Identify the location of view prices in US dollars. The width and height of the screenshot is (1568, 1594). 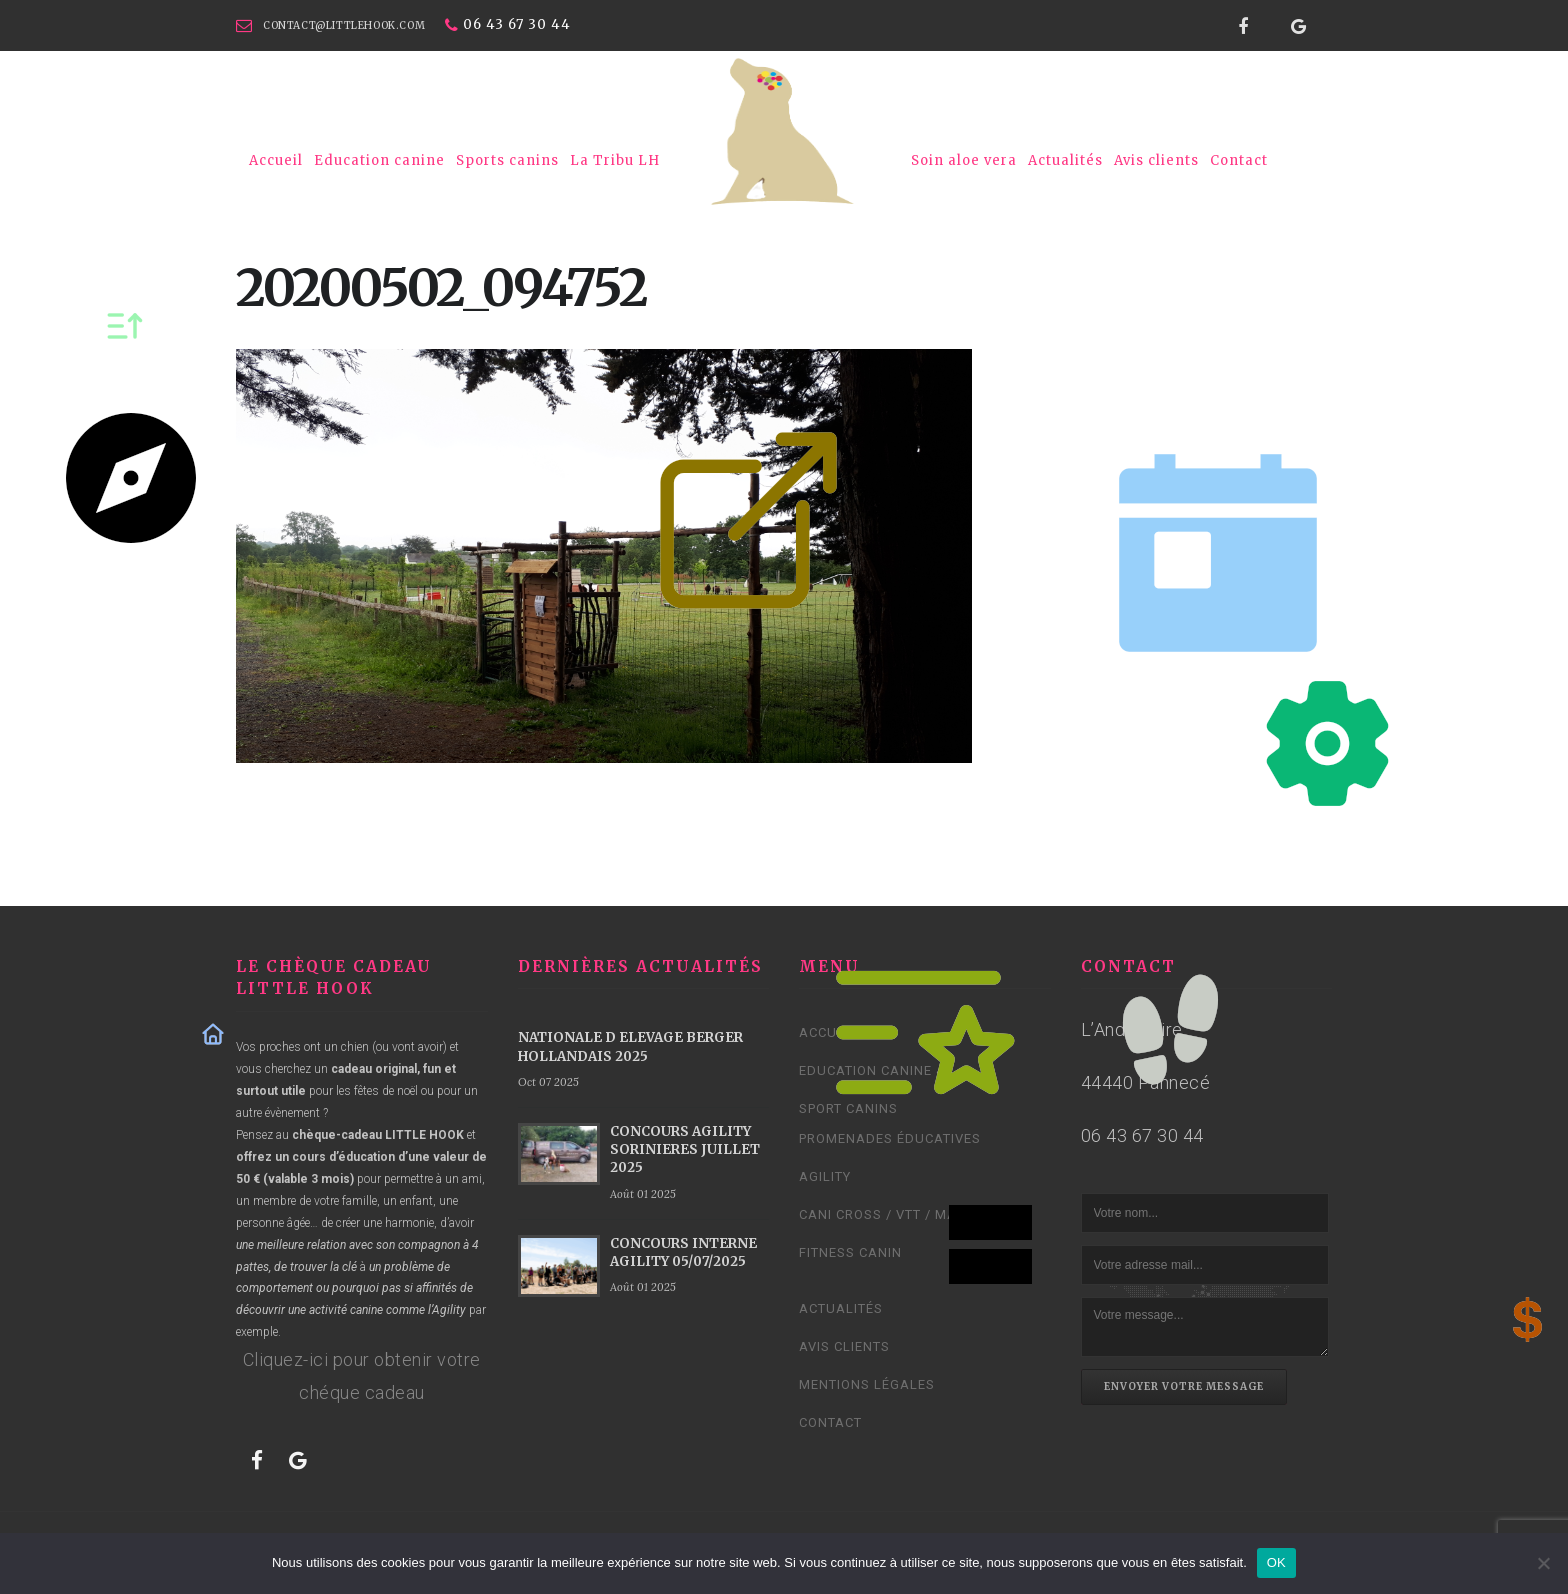
(1527, 1319).